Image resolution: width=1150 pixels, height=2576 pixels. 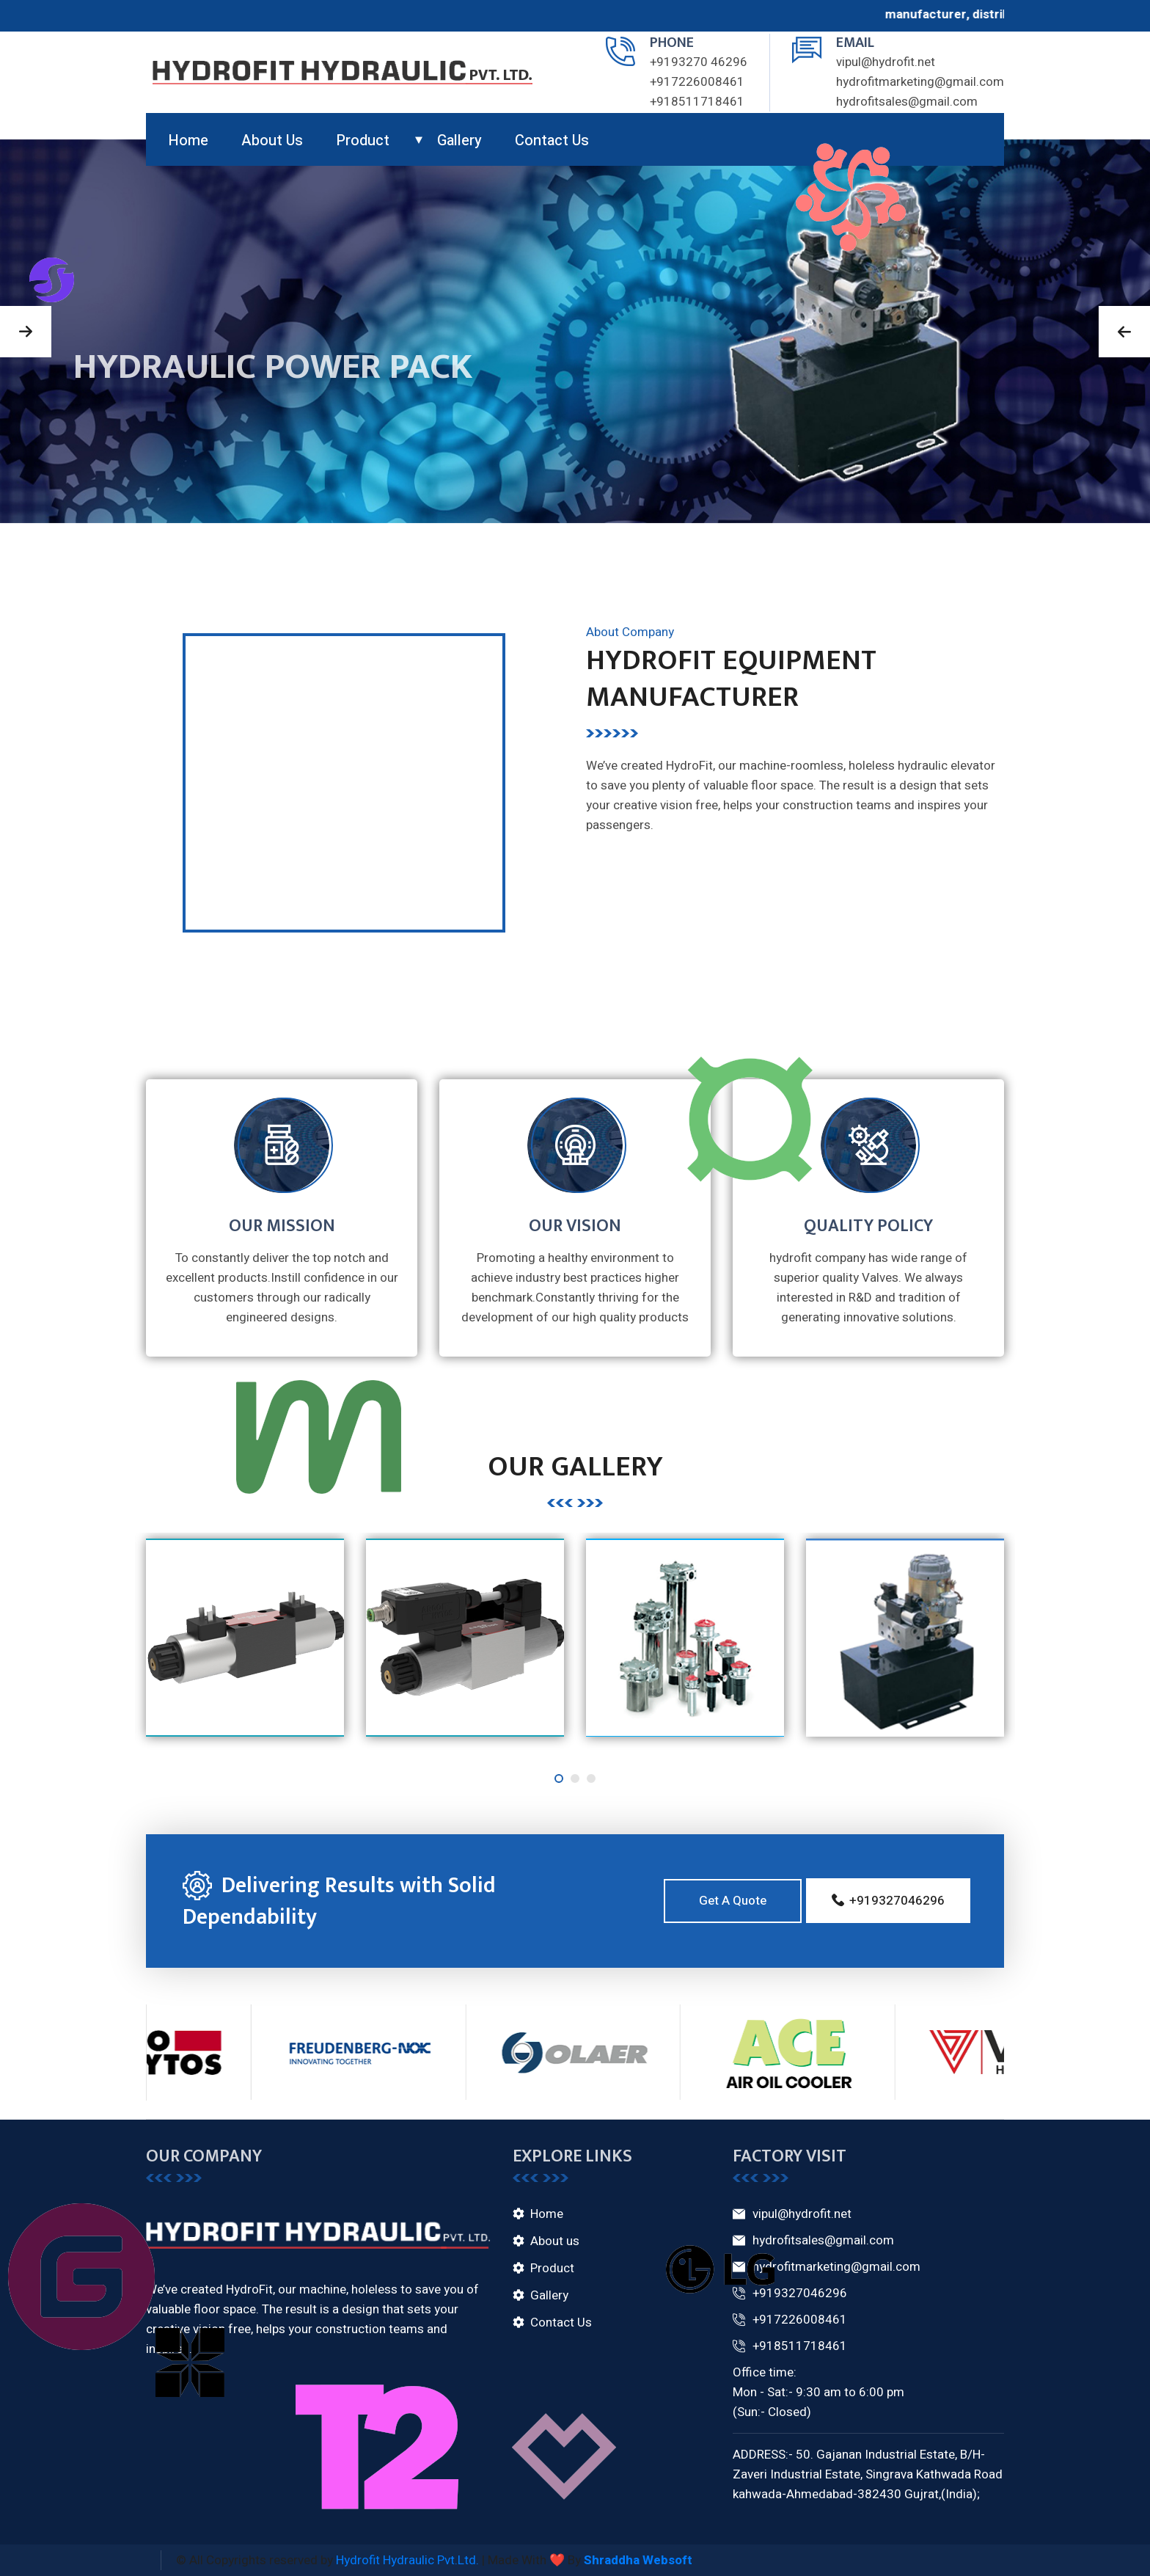 I want to click on shelly smart home brand logo, so click(x=51, y=280).